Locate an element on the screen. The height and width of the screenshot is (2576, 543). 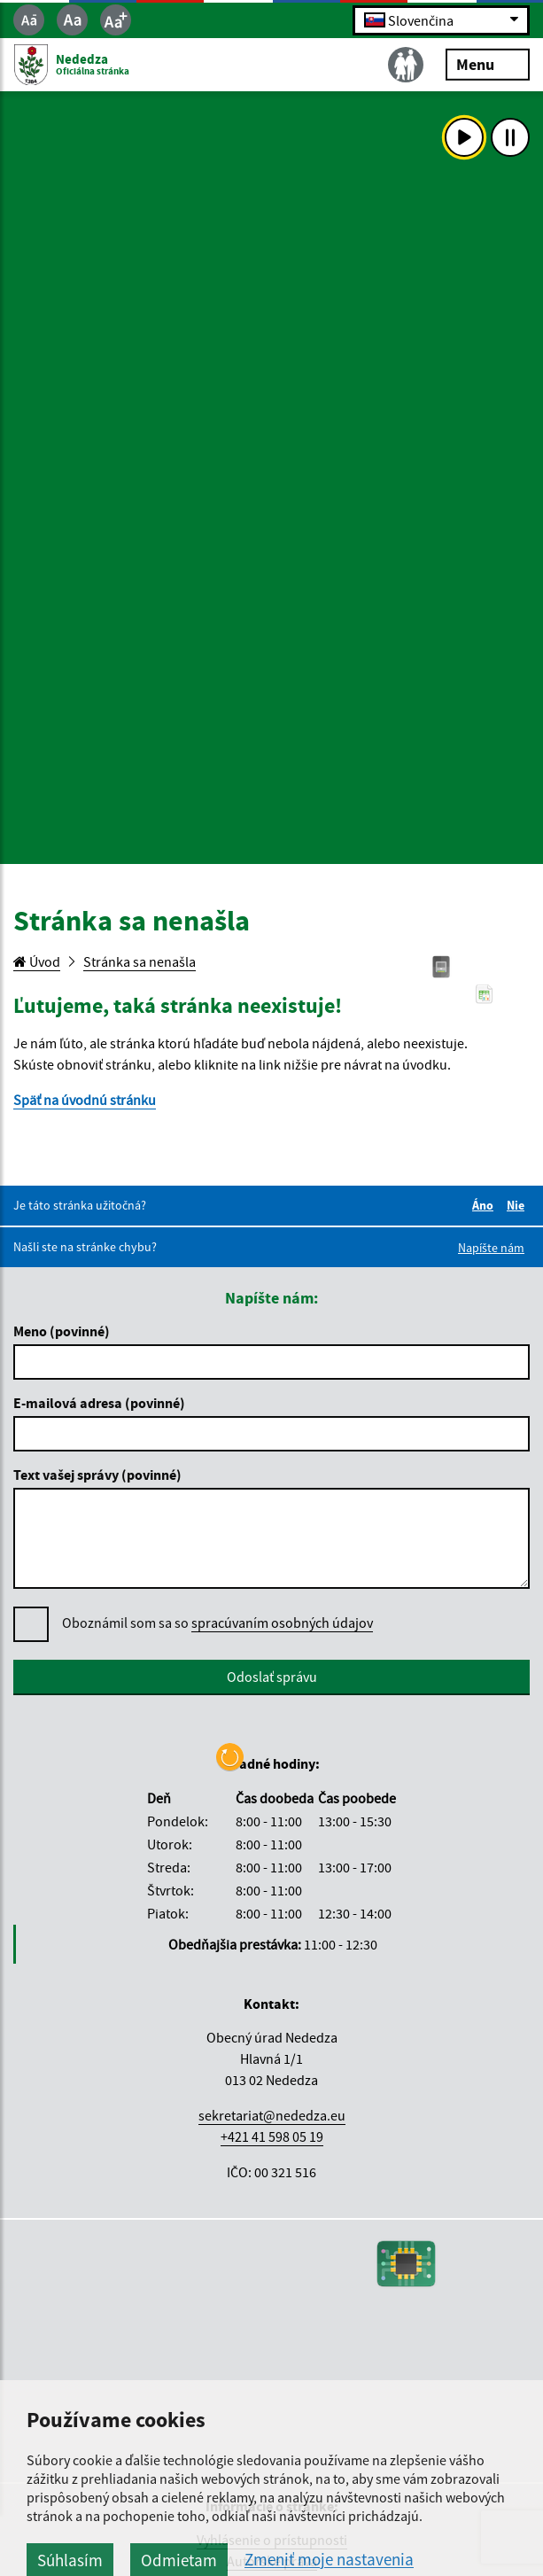
open a spreadsheet file is located at coordinates (484, 993).